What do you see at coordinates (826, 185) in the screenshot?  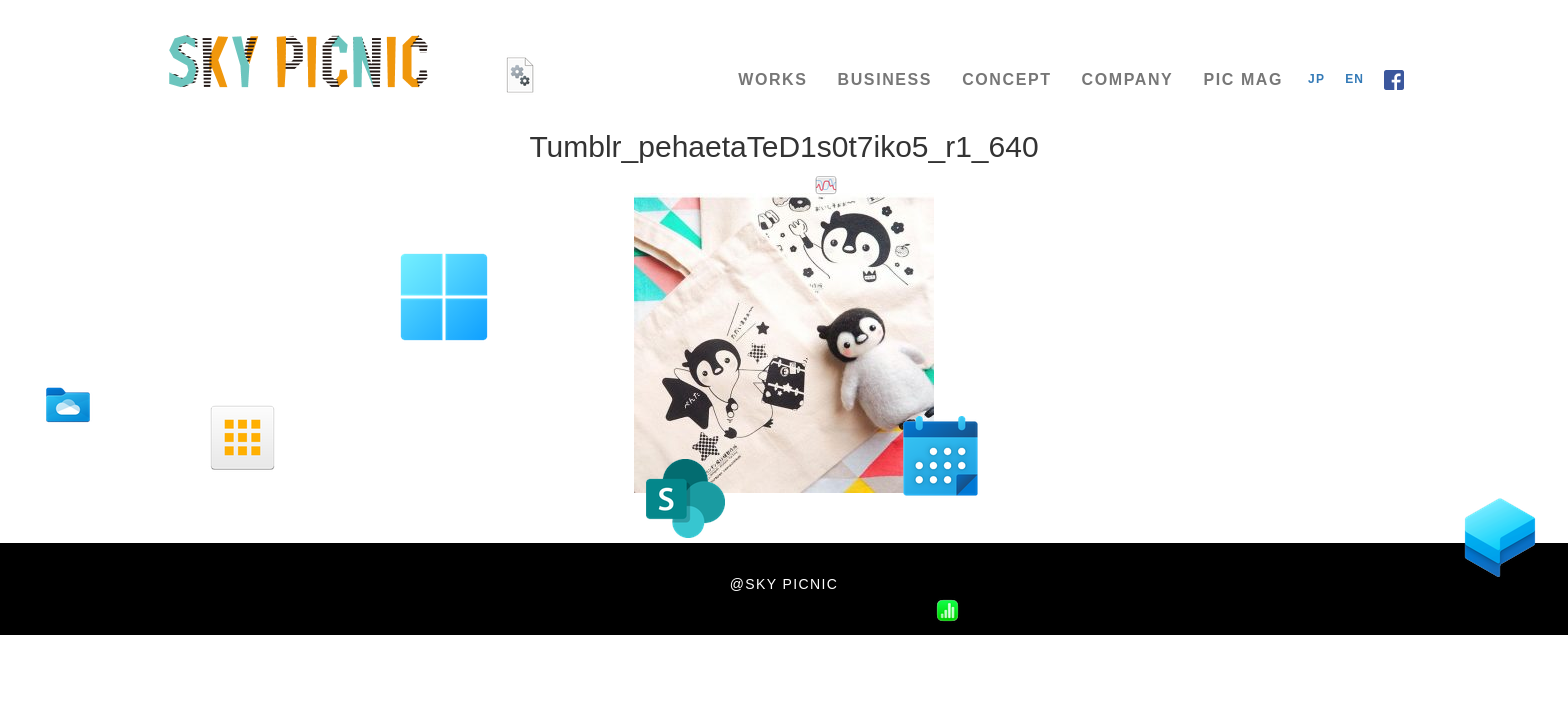 I see `view power usage statistics and graphs` at bounding box center [826, 185].